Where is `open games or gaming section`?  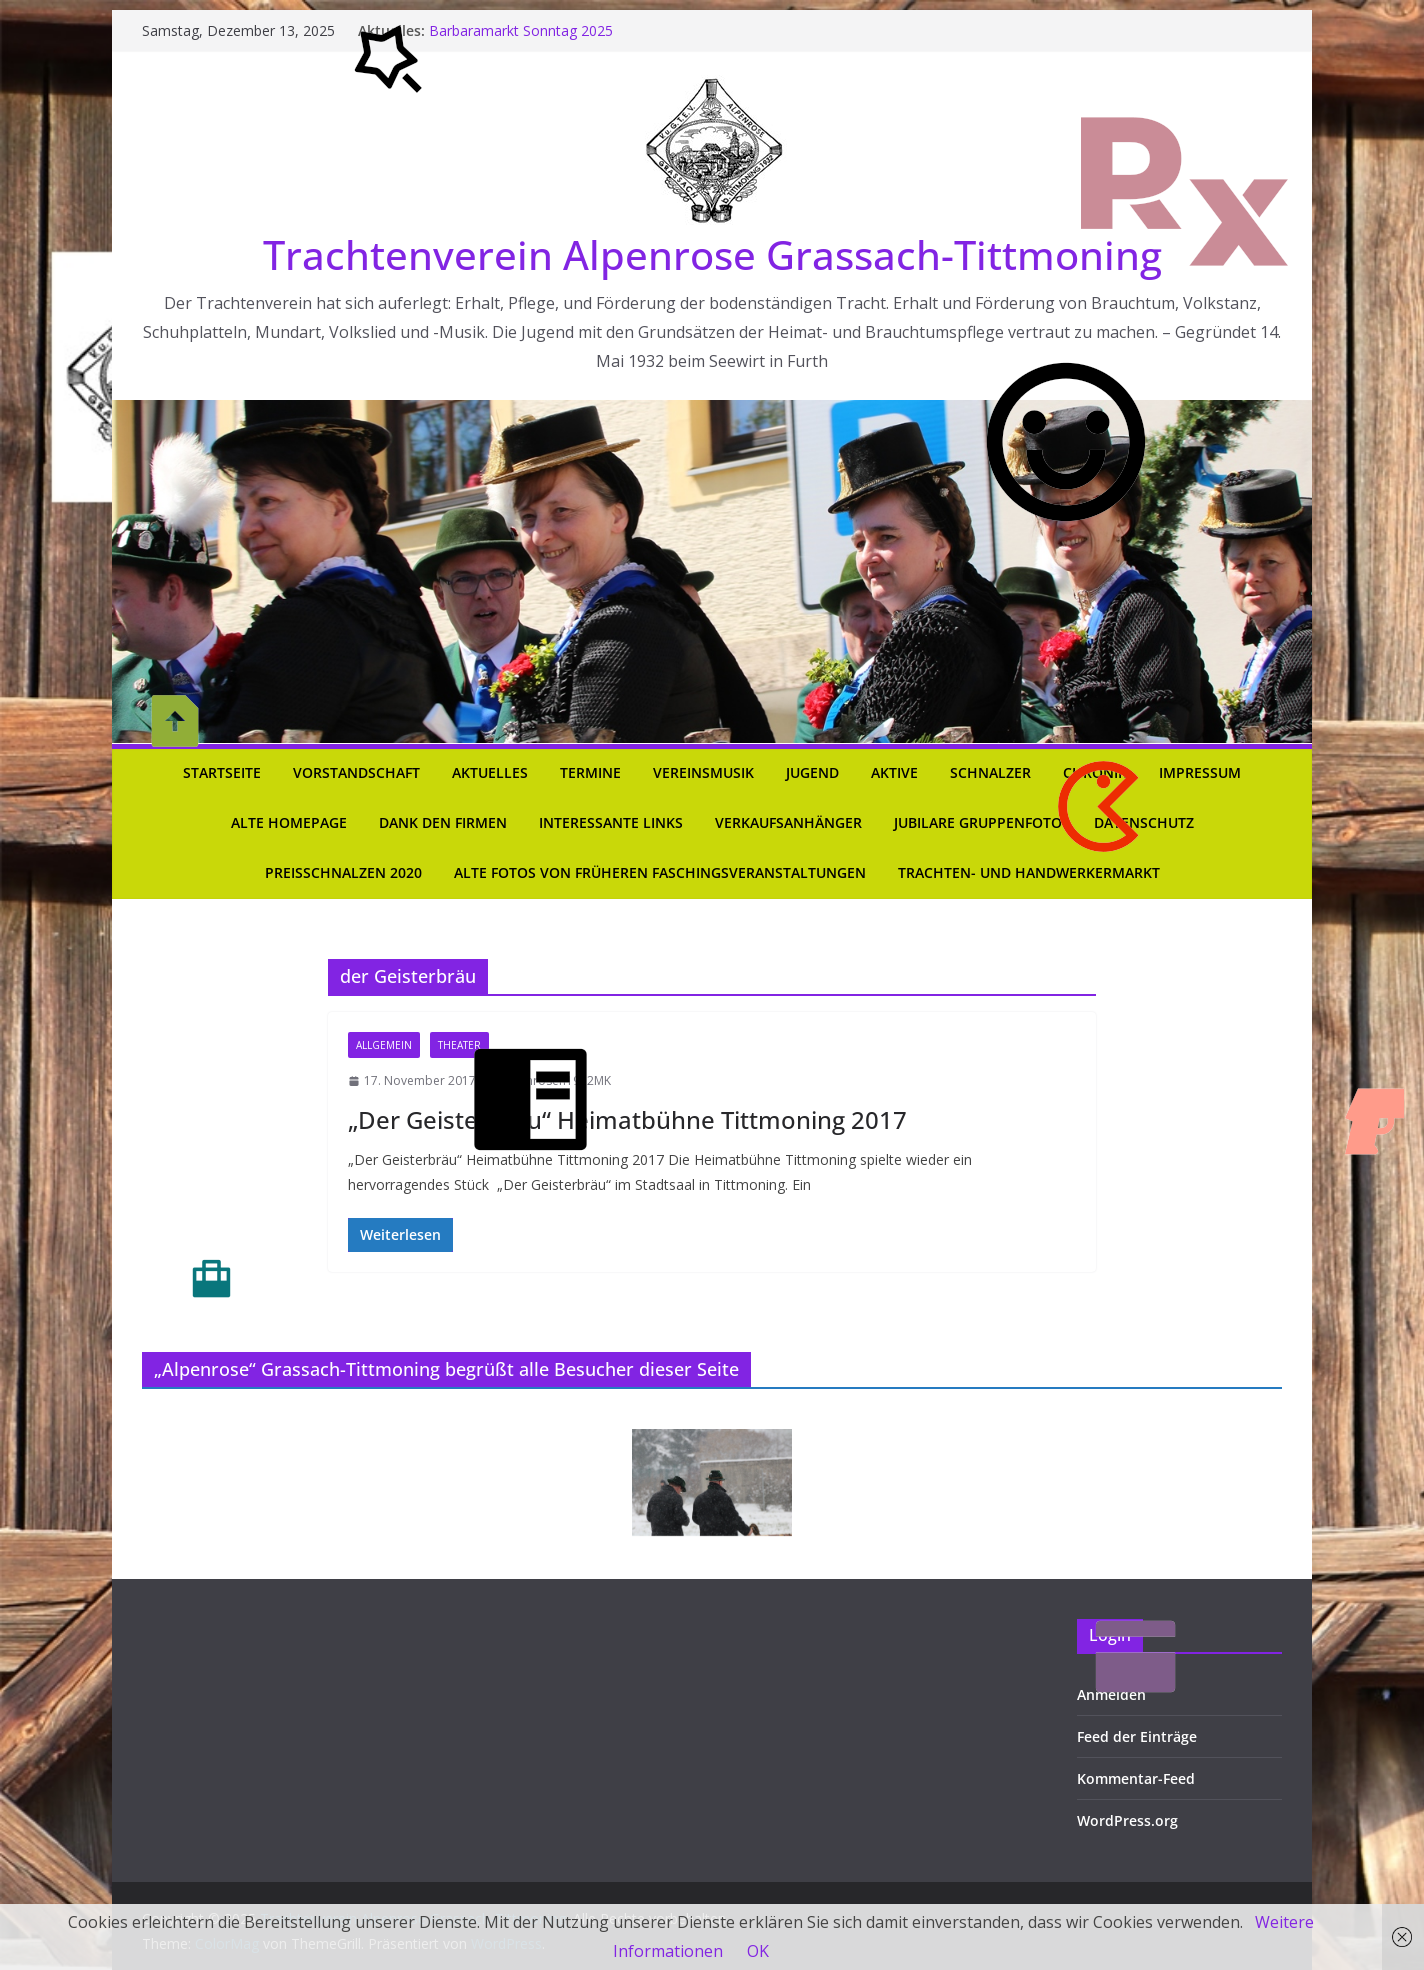 open games or gaming section is located at coordinates (1103, 806).